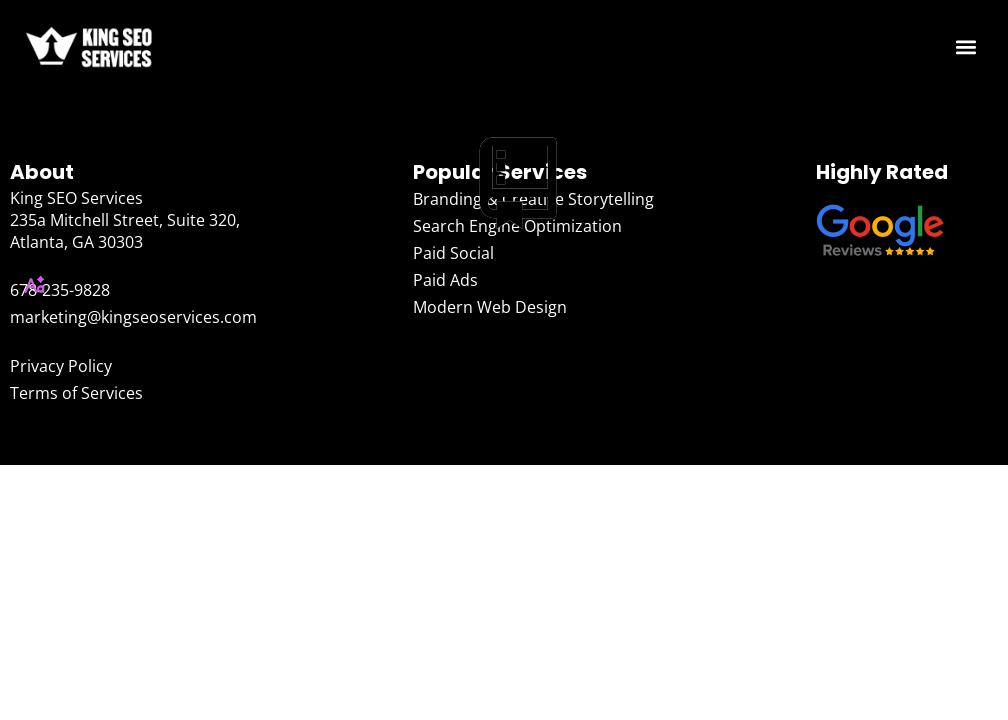 The height and width of the screenshot is (720, 1008). Describe the element at coordinates (34, 285) in the screenshot. I see `adjust text size with AI assistance` at that location.